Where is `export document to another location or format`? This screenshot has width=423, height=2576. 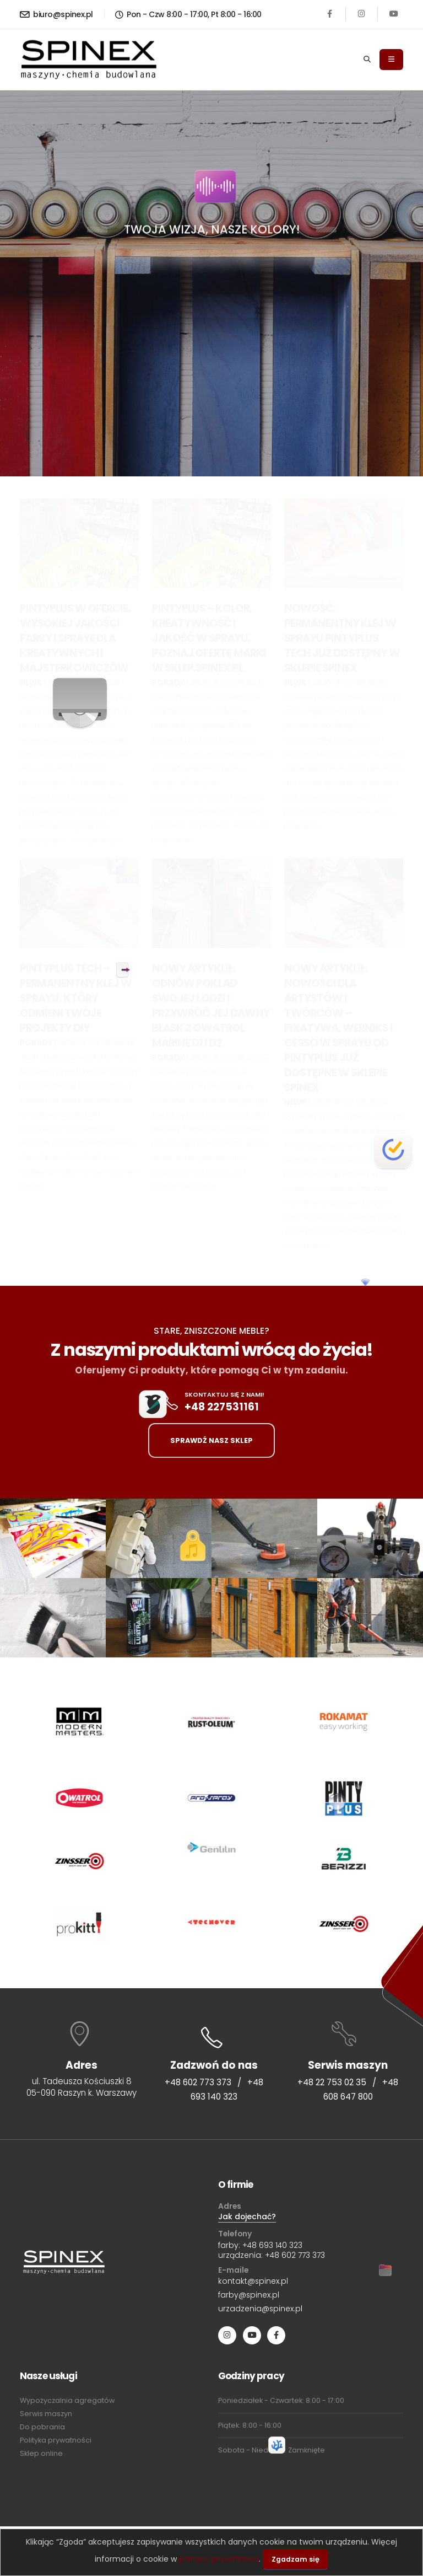 export document to another location or format is located at coordinates (122, 970).